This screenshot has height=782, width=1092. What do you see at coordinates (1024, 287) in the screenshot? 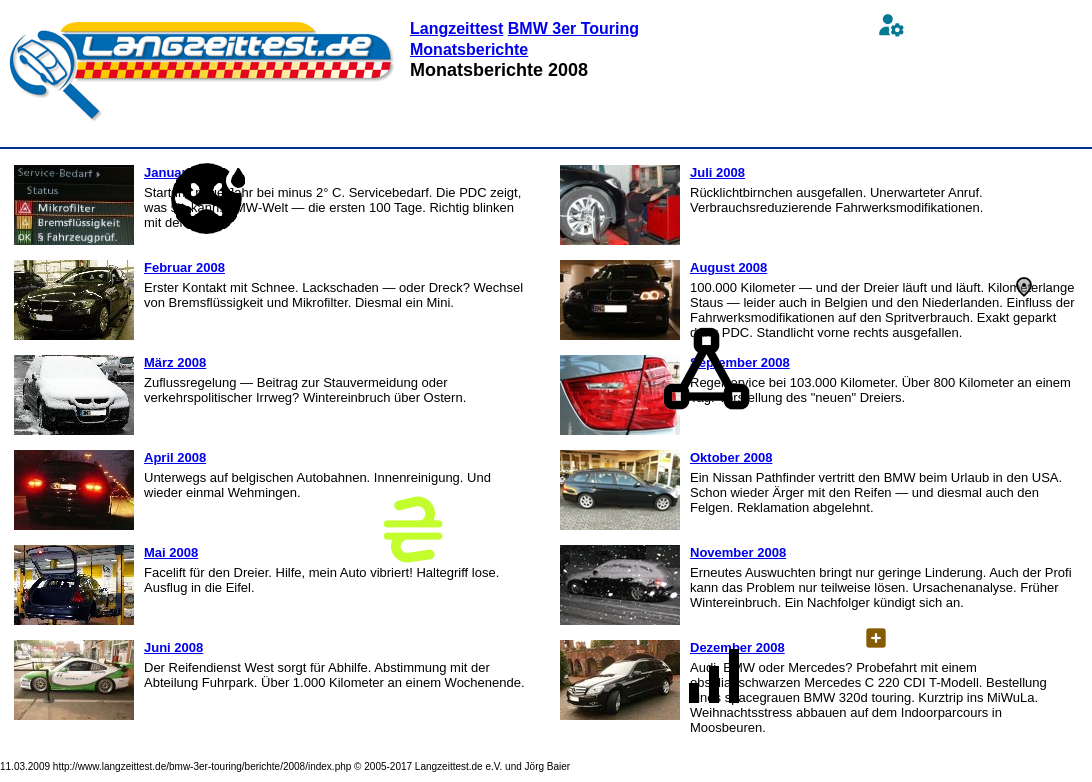
I see `view or select a location on the map` at bounding box center [1024, 287].